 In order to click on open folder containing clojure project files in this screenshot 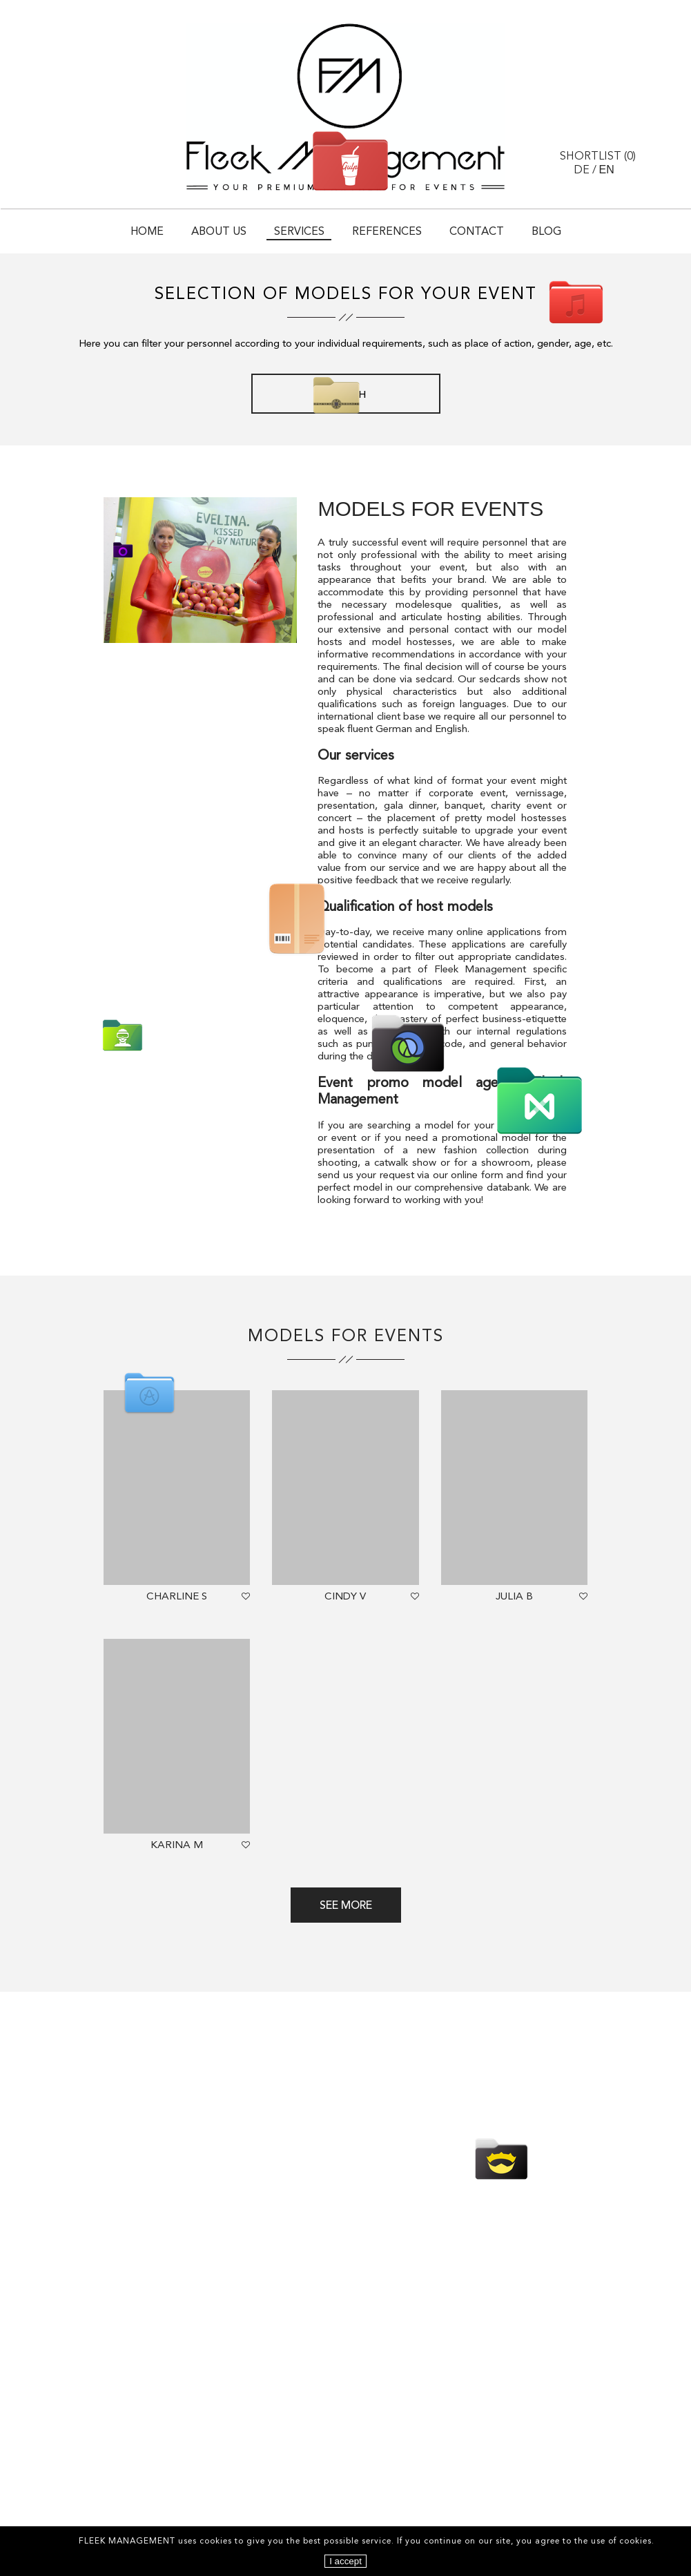, I will do `click(407, 1045)`.